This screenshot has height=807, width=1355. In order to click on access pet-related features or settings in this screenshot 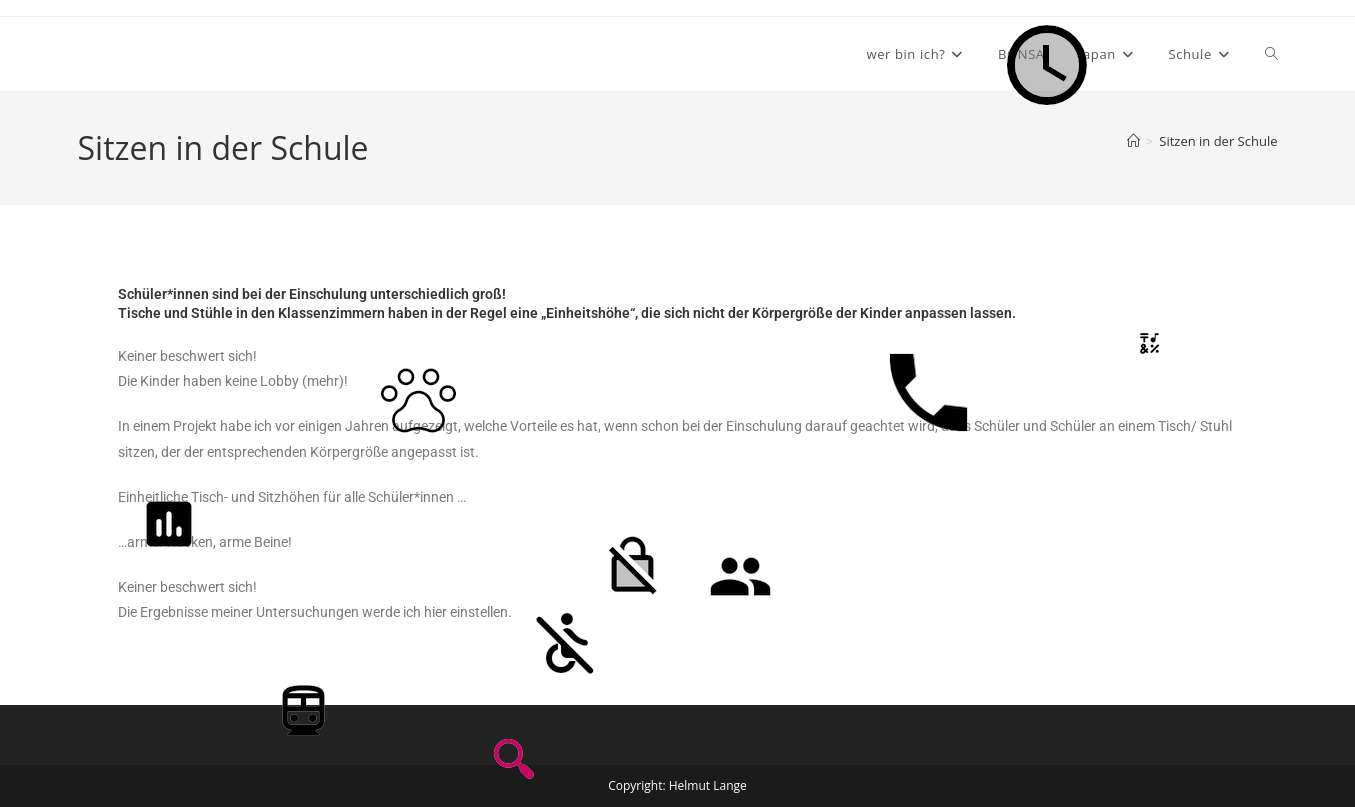, I will do `click(418, 400)`.